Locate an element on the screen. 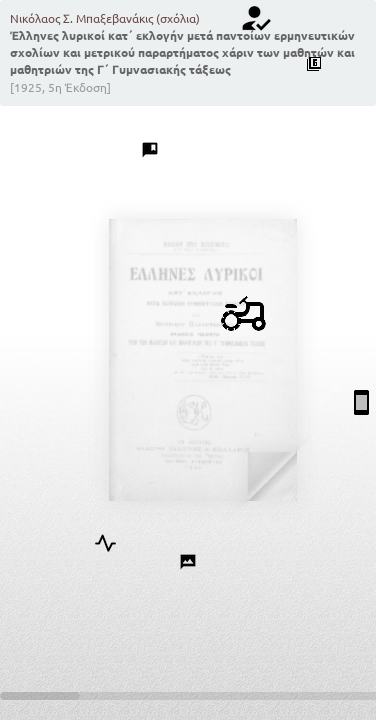 Image resolution: width=376 pixels, height=720 pixels. access saved comments or notes is located at coordinates (150, 150).